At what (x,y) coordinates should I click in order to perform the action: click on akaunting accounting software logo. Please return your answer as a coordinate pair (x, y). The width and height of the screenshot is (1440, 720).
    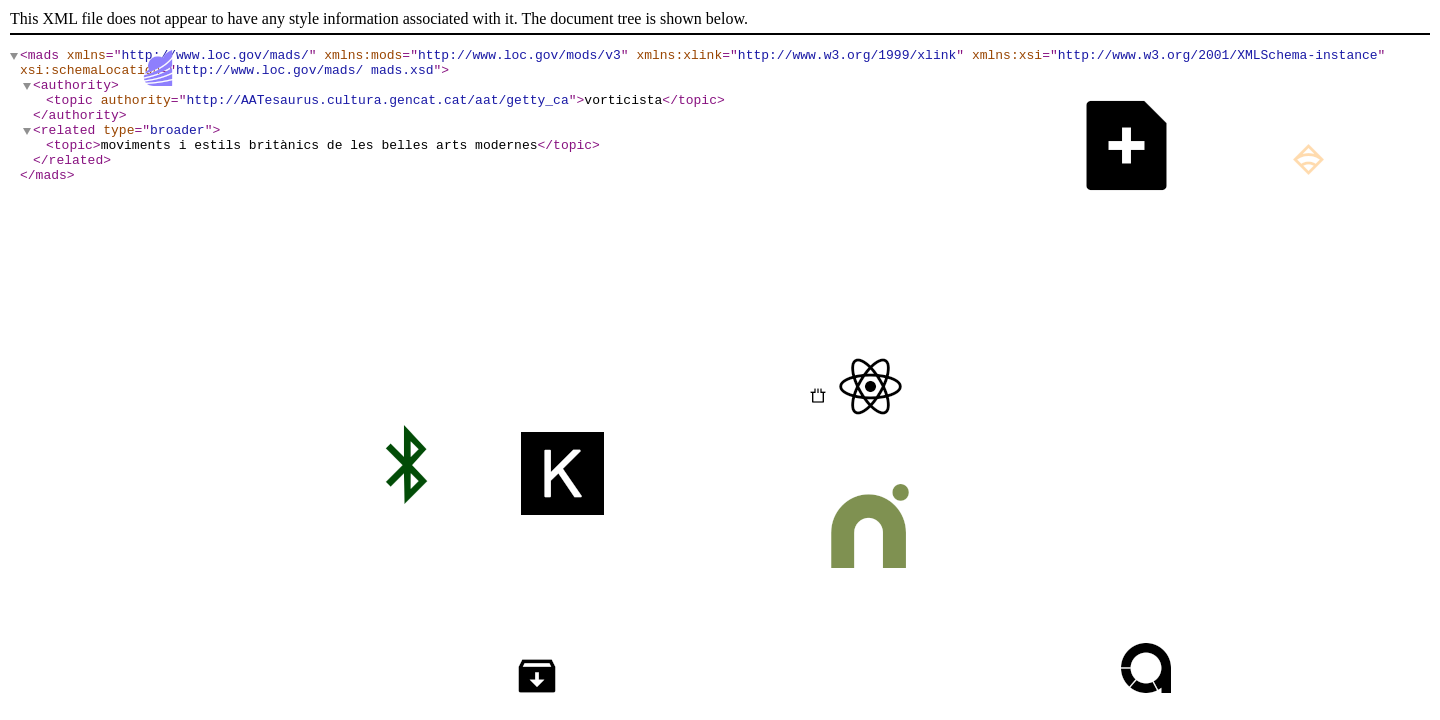
    Looking at the image, I should click on (1146, 668).